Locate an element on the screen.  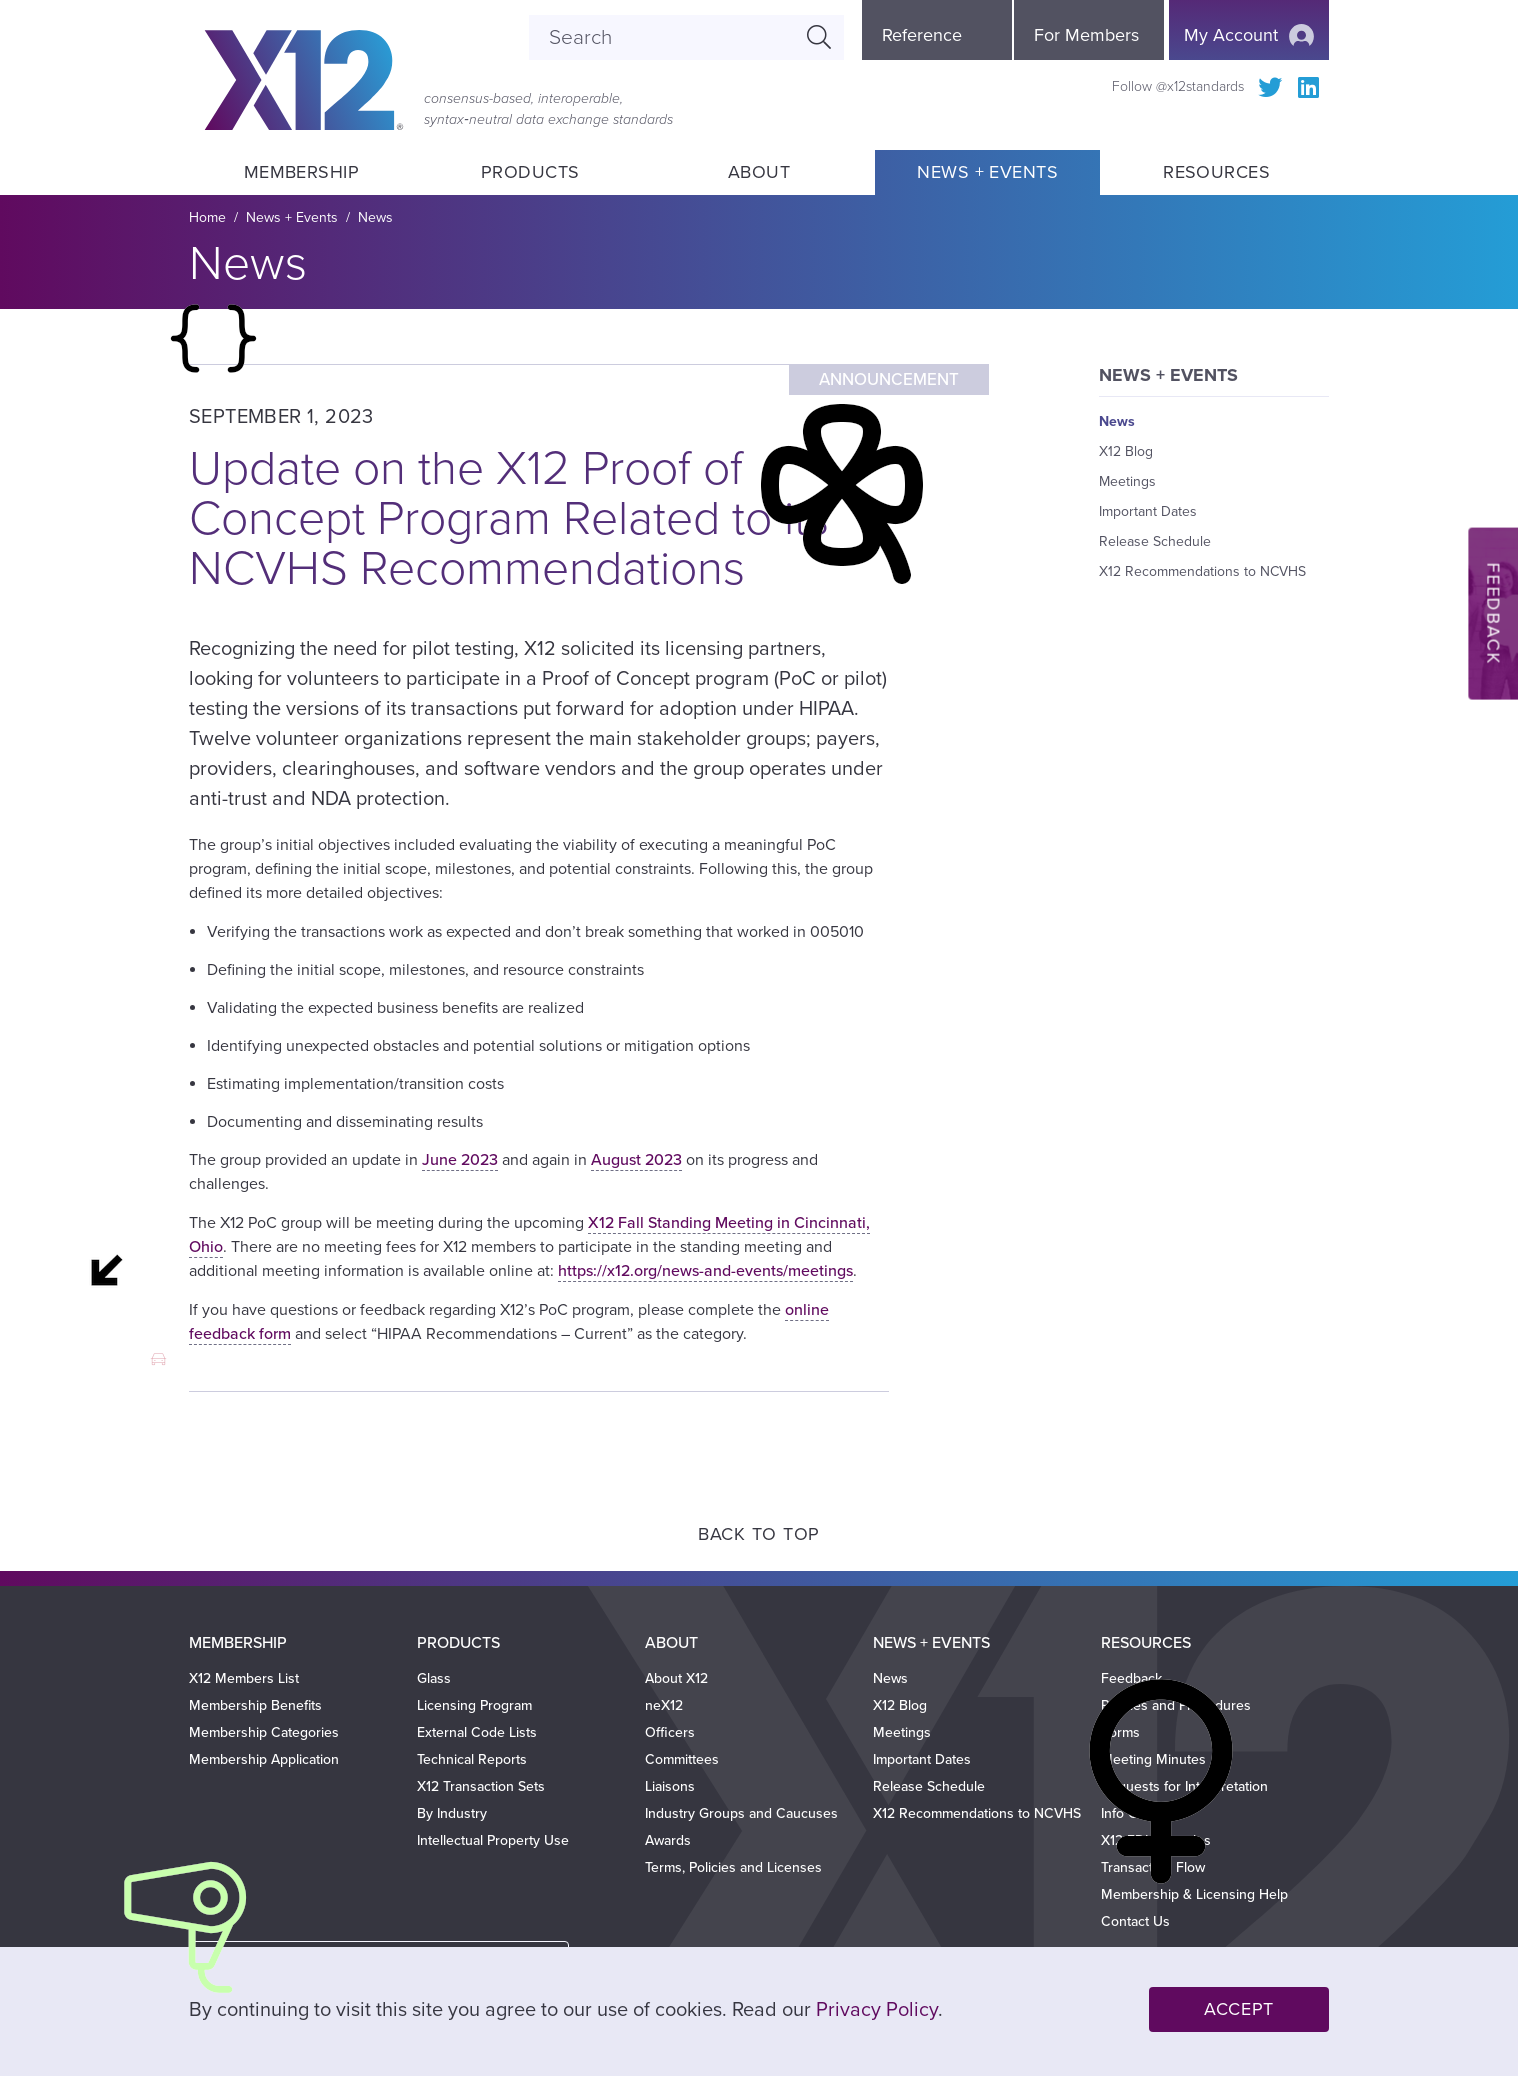
indicates female gender option is located at coordinates (1161, 1778).